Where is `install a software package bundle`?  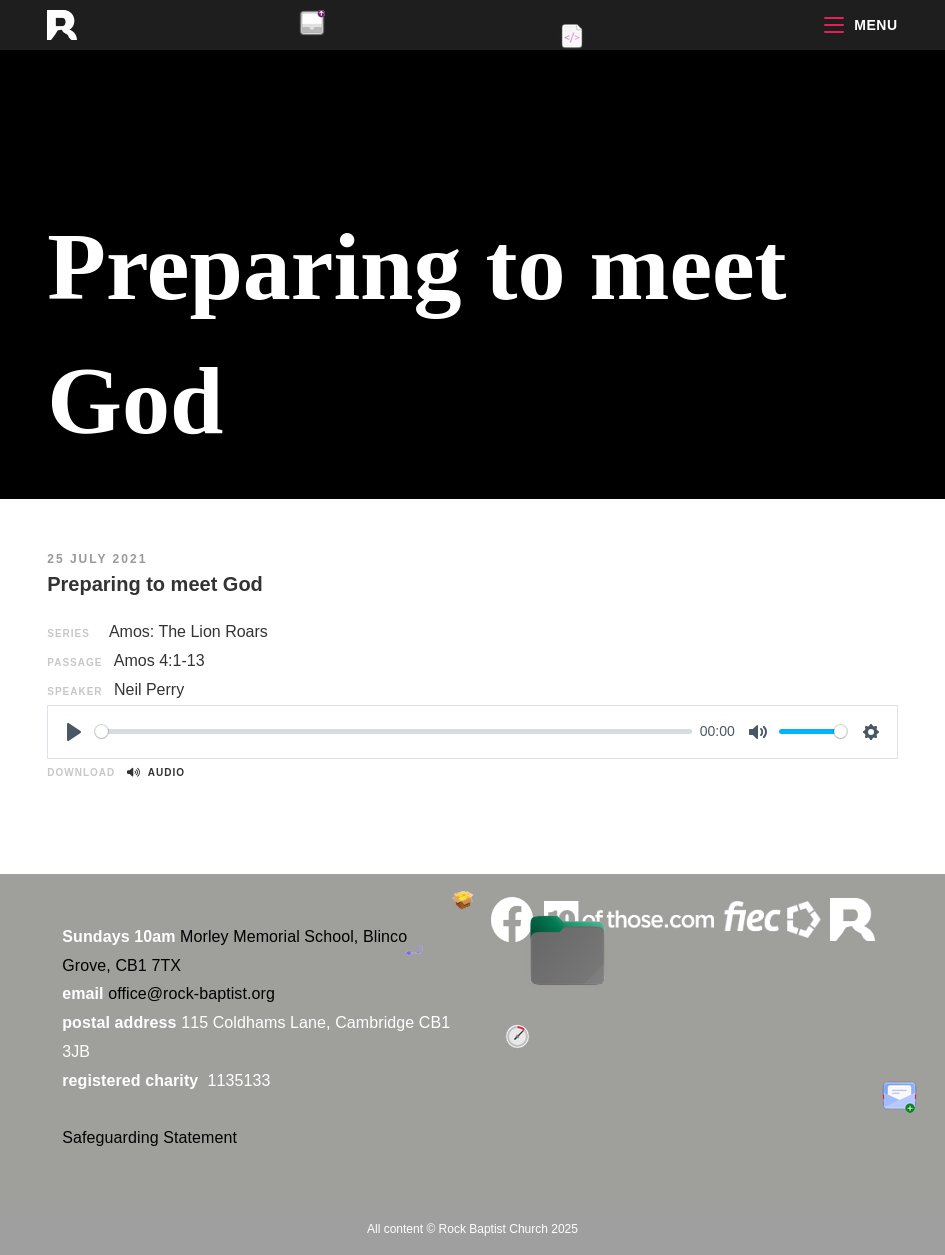
install a software package bundle is located at coordinates (463, 900).